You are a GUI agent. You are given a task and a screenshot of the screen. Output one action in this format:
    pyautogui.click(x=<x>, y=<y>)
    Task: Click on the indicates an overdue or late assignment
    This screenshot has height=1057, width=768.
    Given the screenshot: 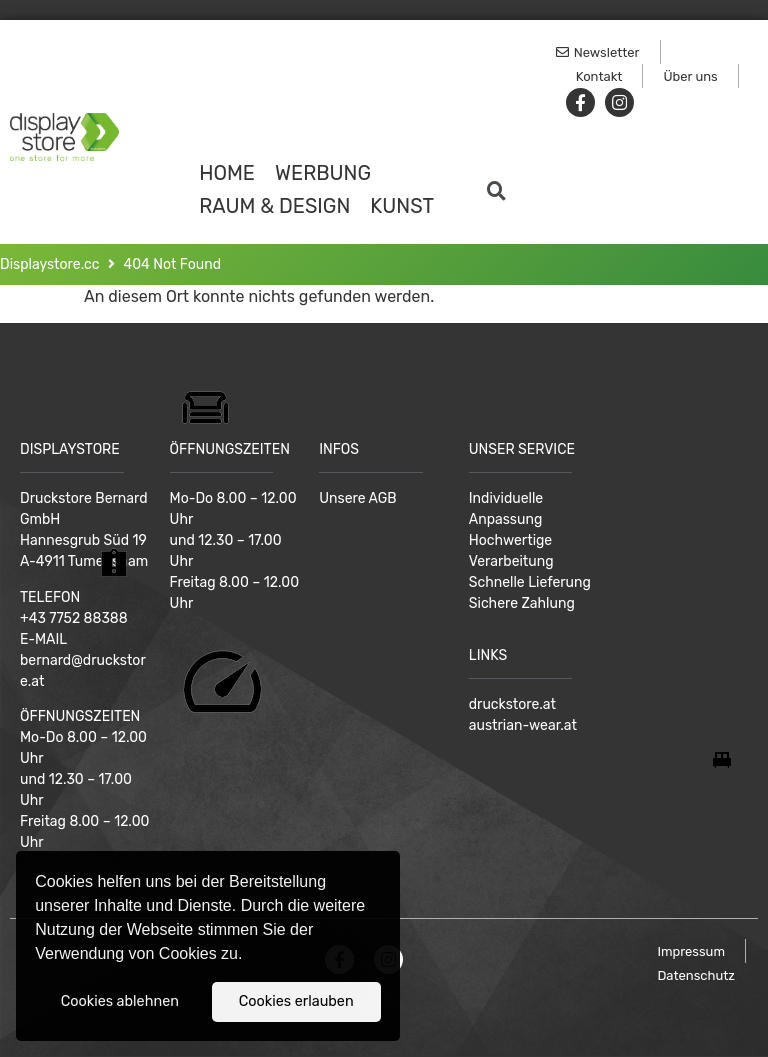 What is the action you would take?
    pyautogui.click(x=114, y=564)
    